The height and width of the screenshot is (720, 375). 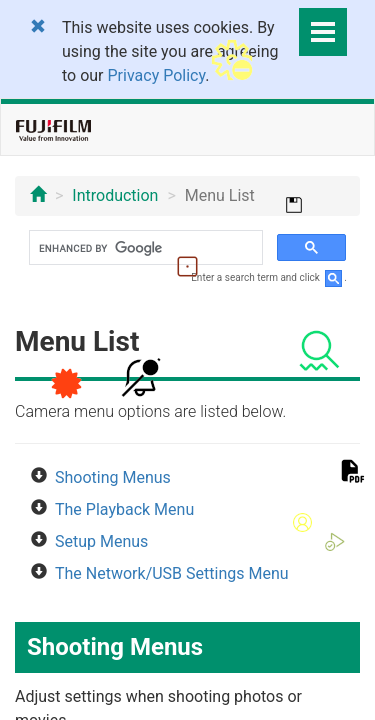 What do you see at coordinates (294, 205) in the screenshot?
I see `save current file or document` at bounding box center [294, 205].